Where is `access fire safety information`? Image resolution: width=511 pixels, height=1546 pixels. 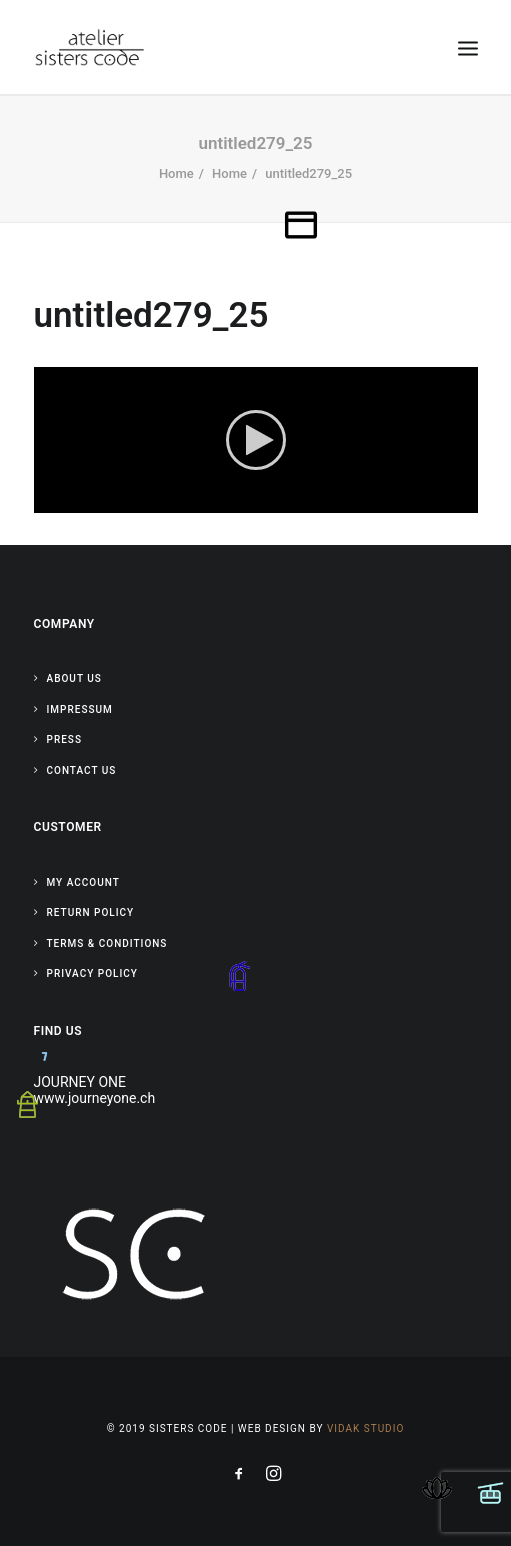
access fire safety information is located at coordinates (238, 976).